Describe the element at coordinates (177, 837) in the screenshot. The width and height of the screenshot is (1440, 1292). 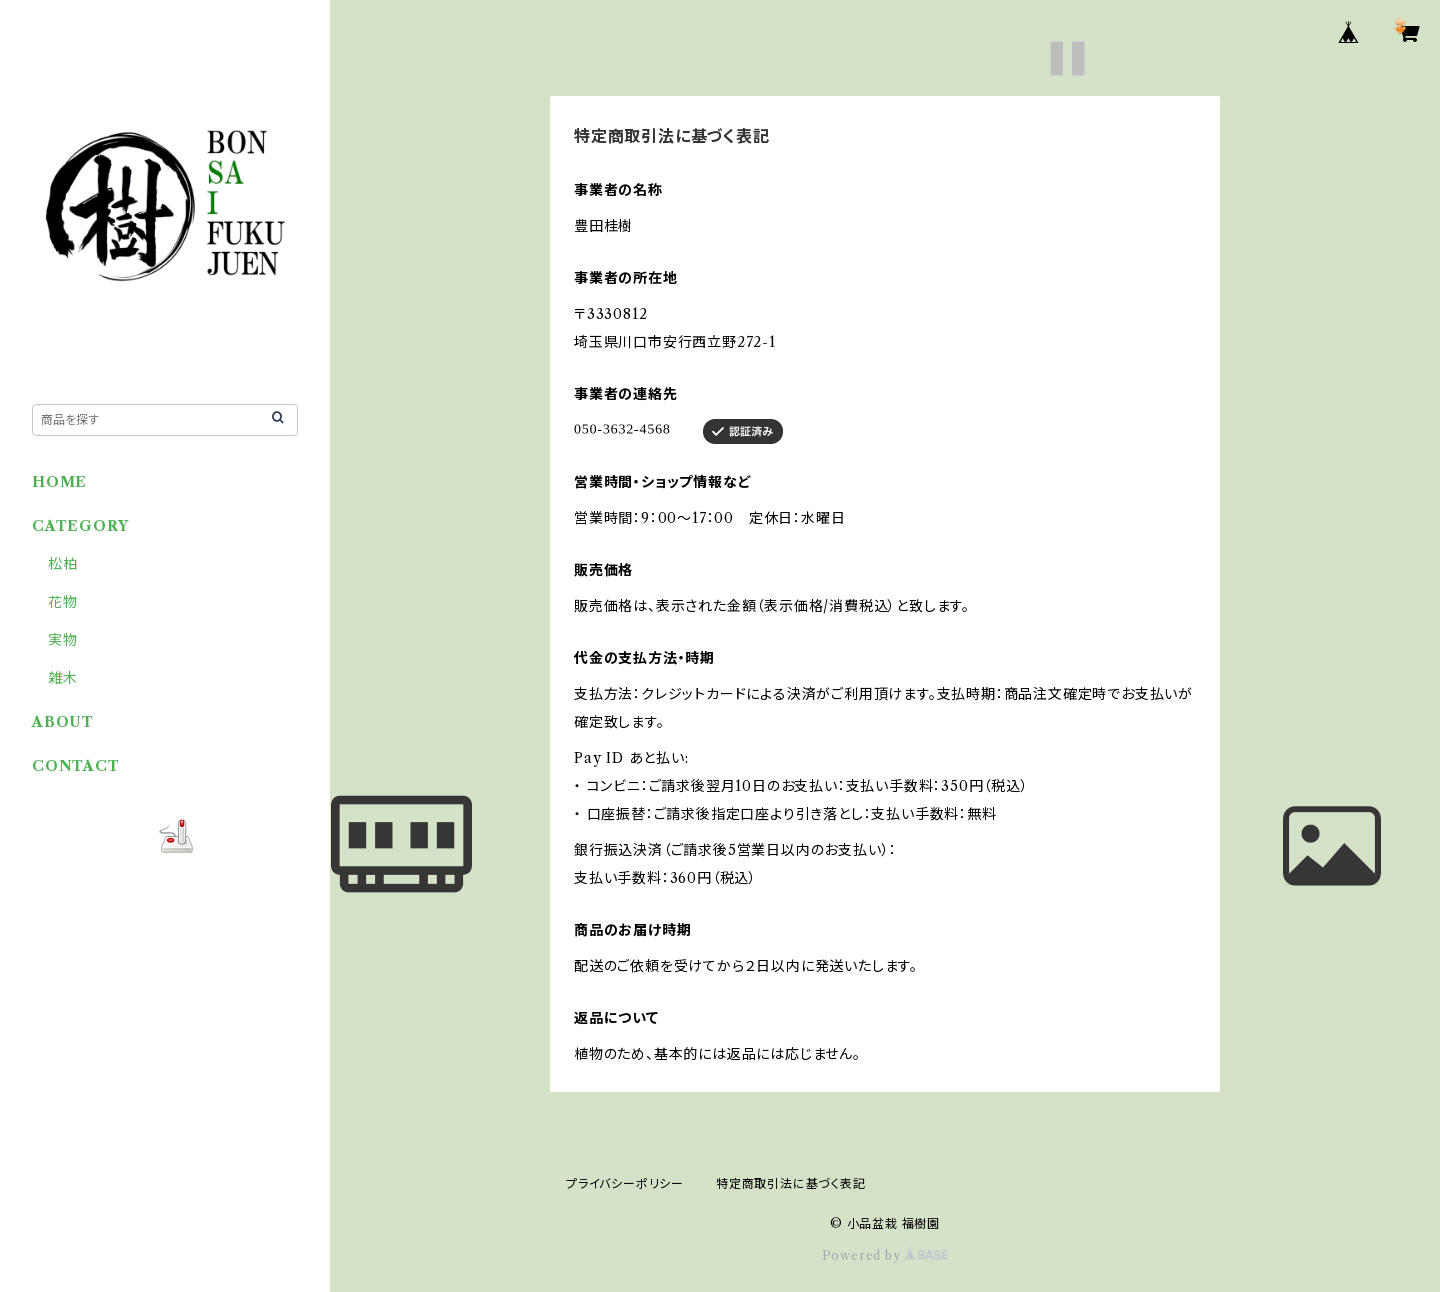
I see `open games and entertainment applications` at that location.